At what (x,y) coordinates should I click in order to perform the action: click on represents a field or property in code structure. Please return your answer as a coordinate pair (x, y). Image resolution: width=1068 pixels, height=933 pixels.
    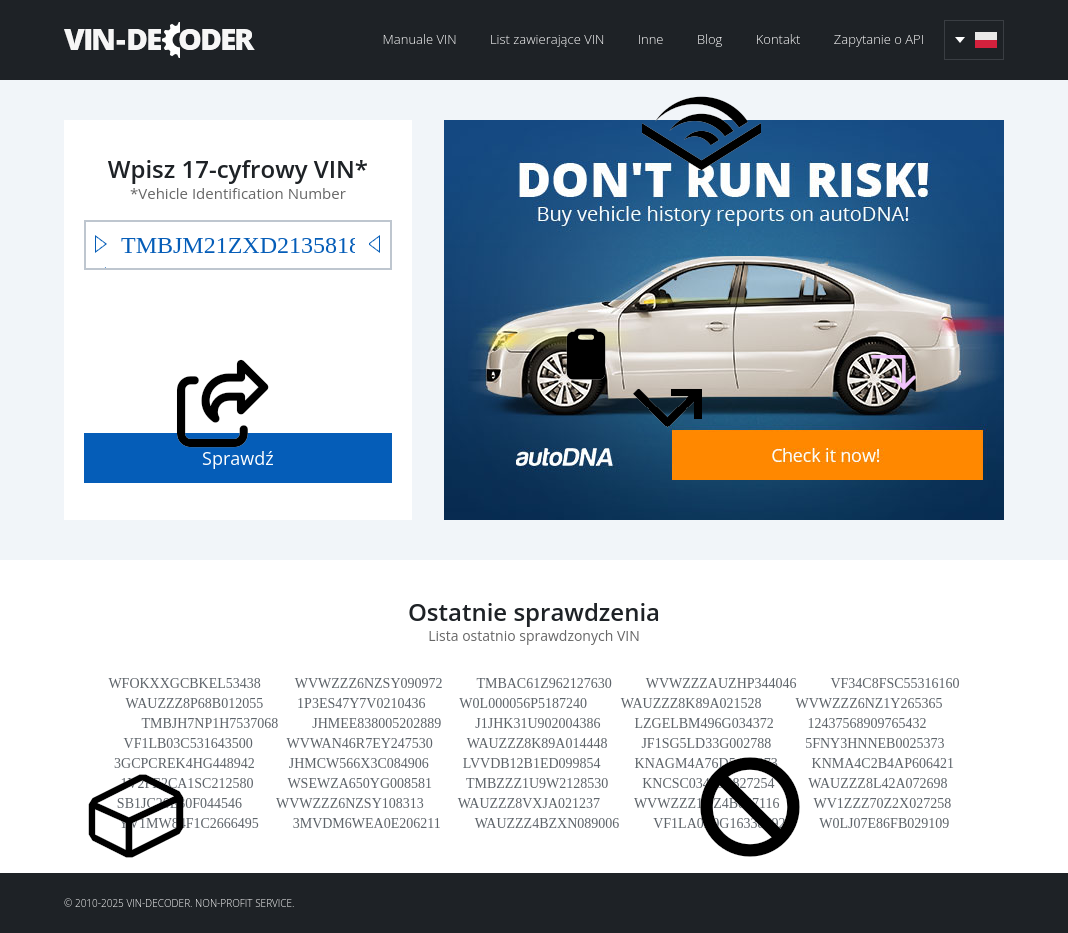
    Looking at the image, I should click on (136, 815).